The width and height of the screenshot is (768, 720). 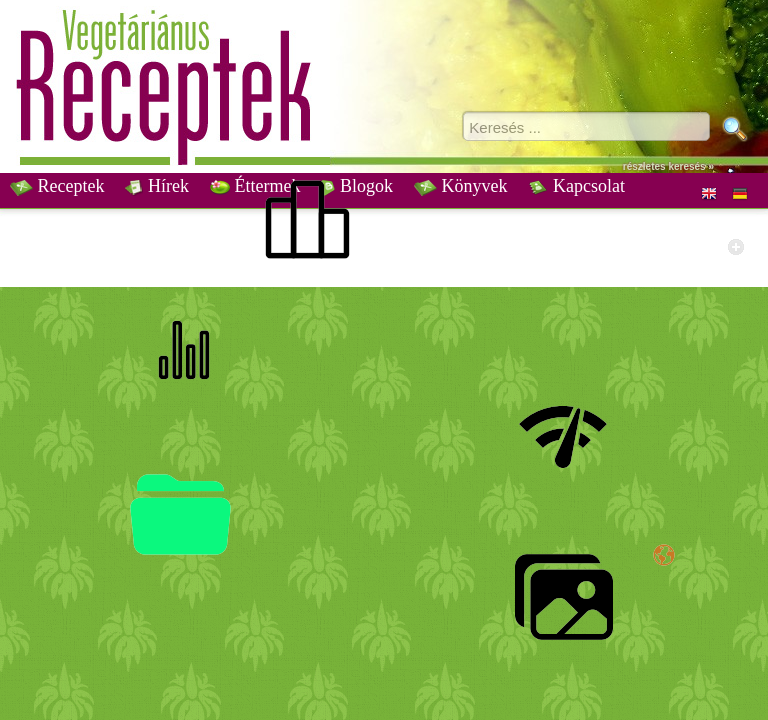 I want to click on open folder to view contents, so click(x=180, y=514).